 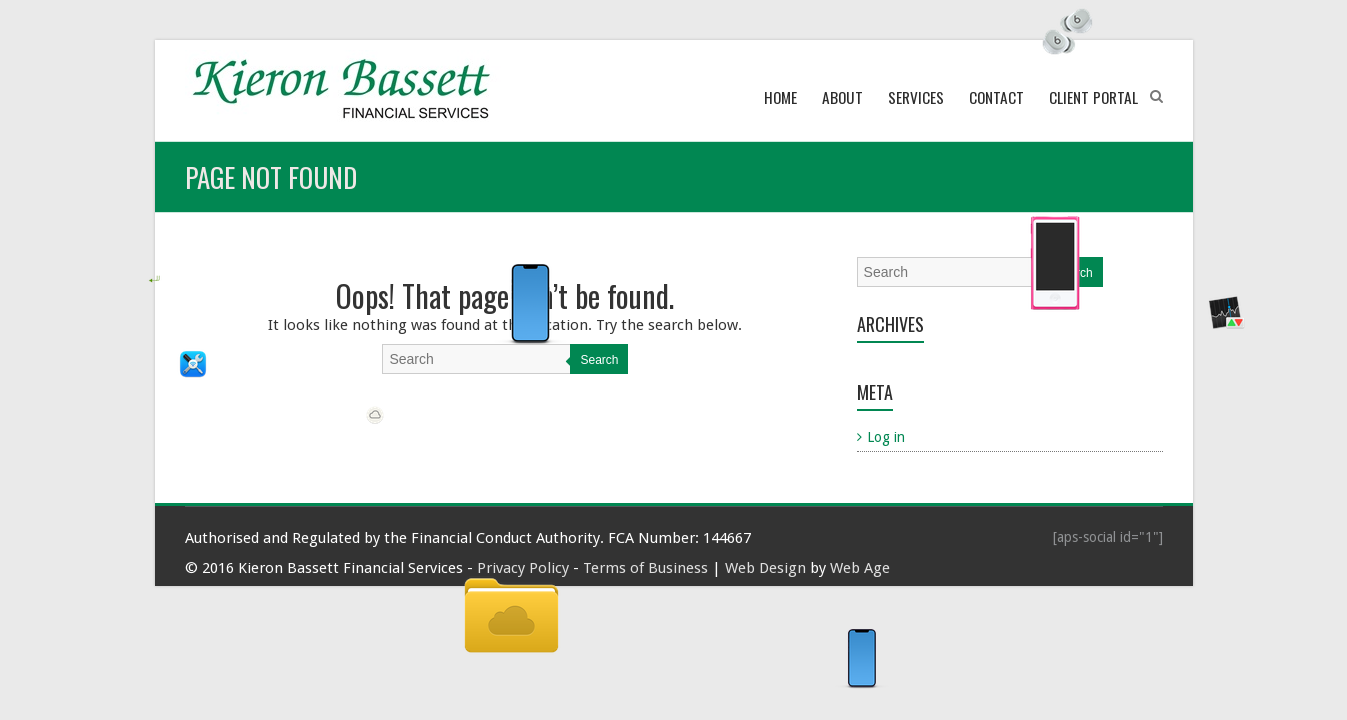 What do you see at coordinates (375, 415) in the screenshot?
I see `indicates file is synced with Dropbox cloud storage` at bounding box center [375, 415].